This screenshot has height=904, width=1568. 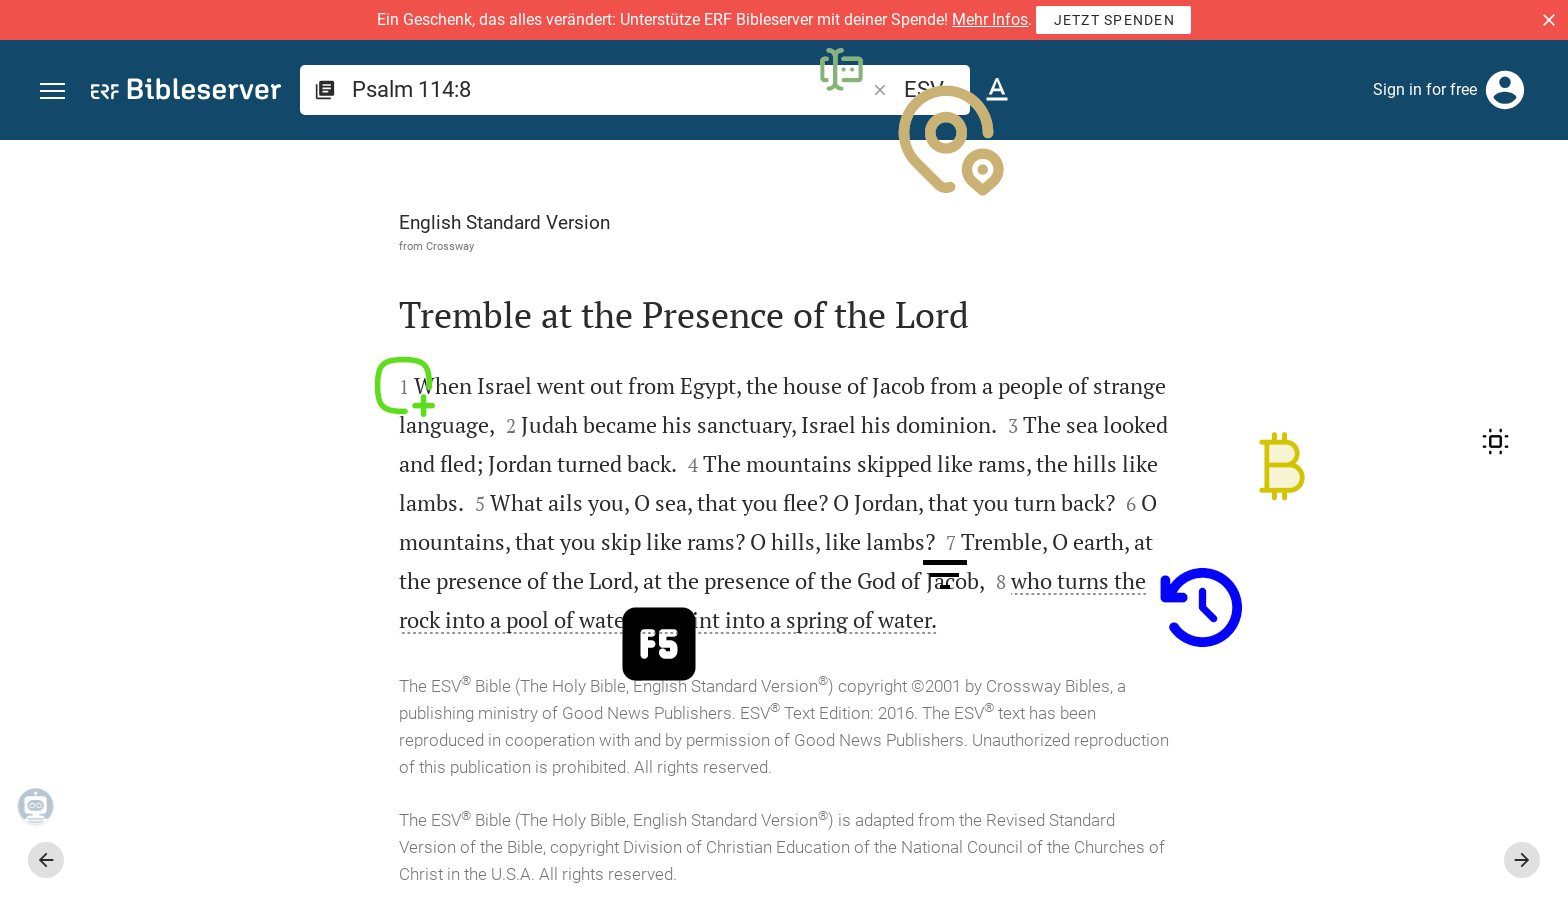 What do you see at coordinates (1279, 467) in the screenshot?
I see `view bitcoin balance or wallet` at bounding box center [1279, 467].